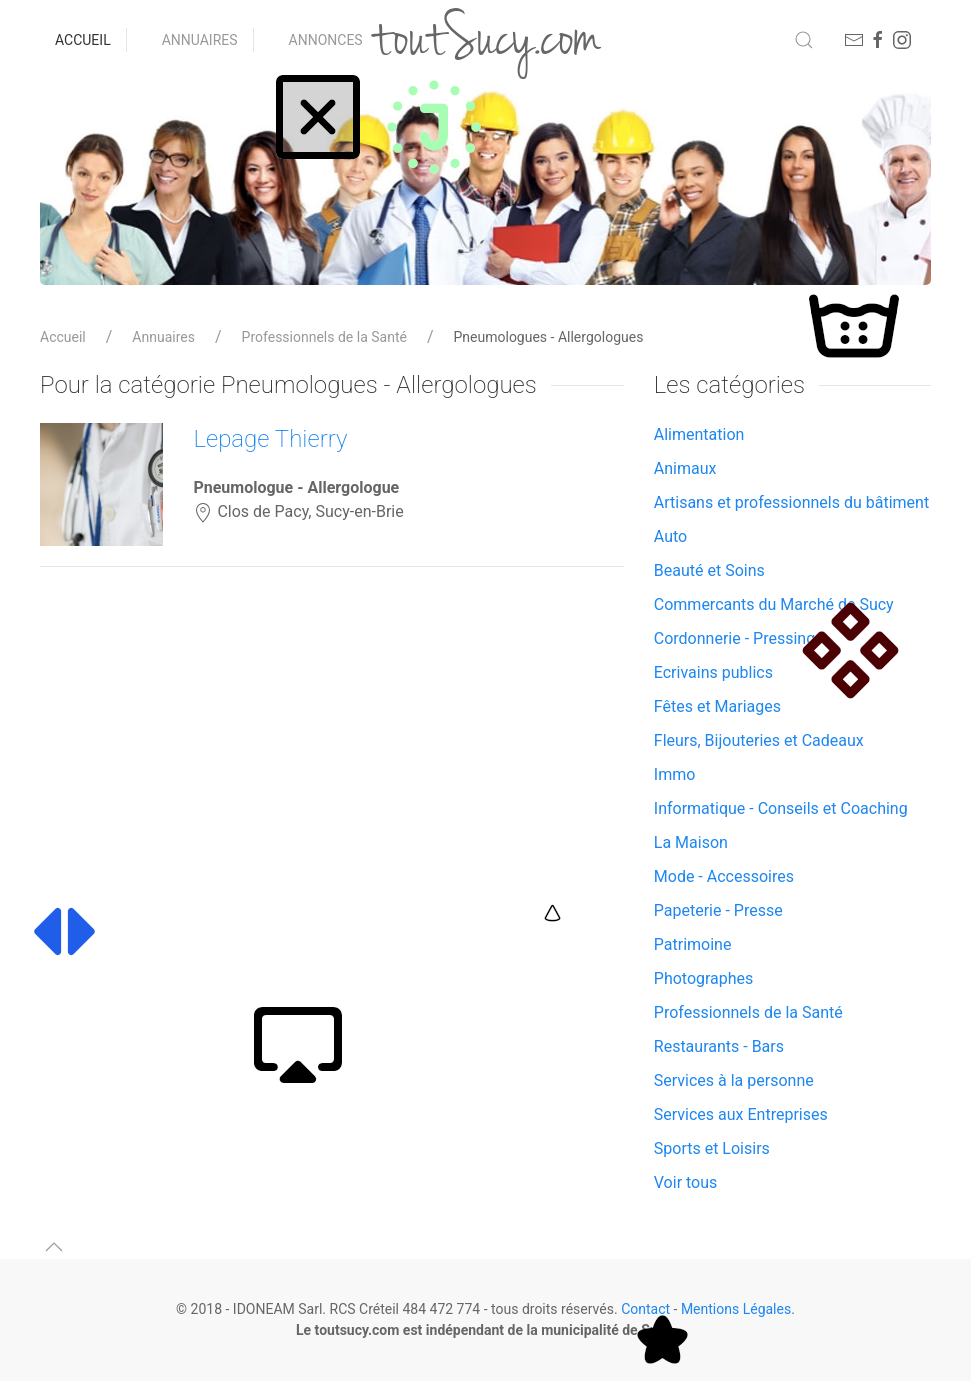 This screenshot has height=1381, width=971. I want to click on indicates a loading or pending state for item "J", so click(434, 127).